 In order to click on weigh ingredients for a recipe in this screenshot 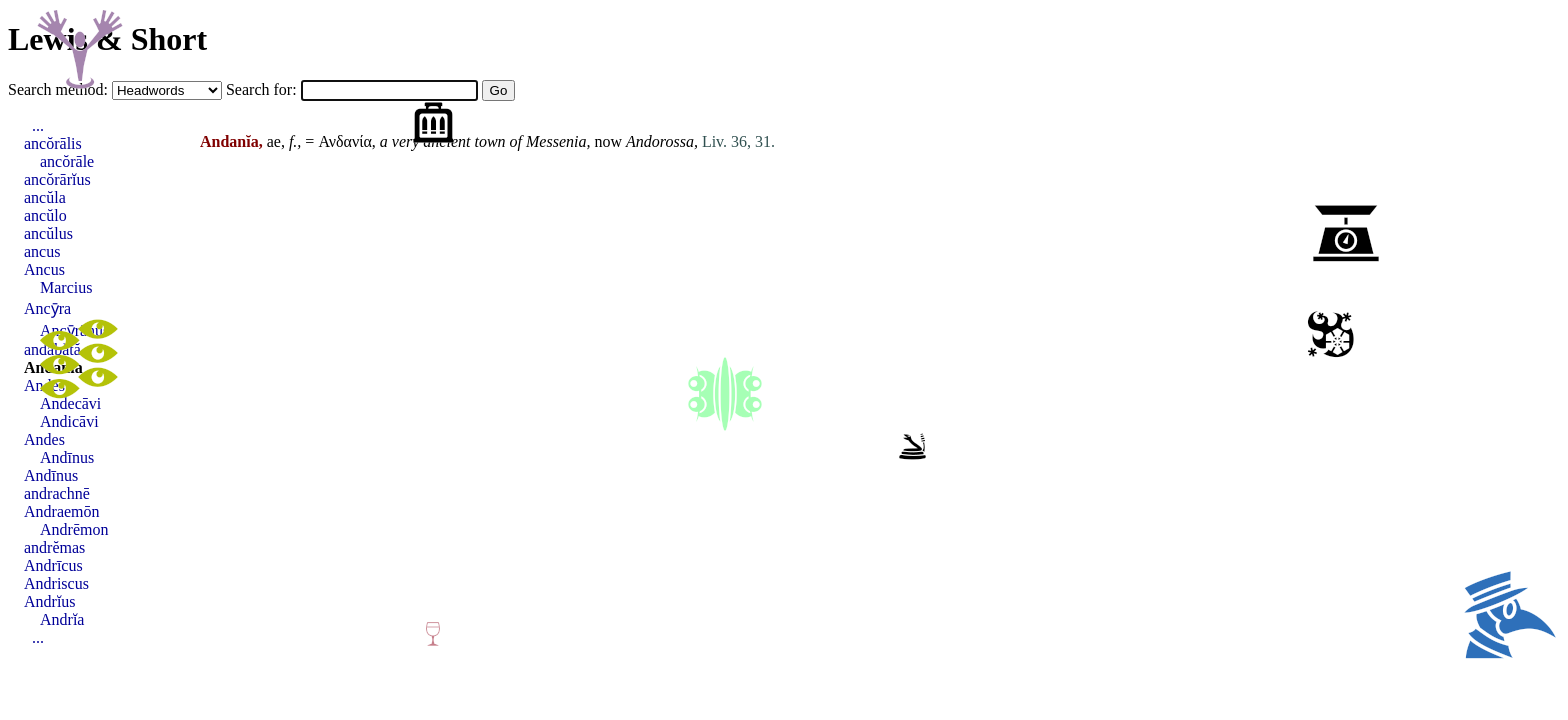, I will do `click(1346, 226)`.